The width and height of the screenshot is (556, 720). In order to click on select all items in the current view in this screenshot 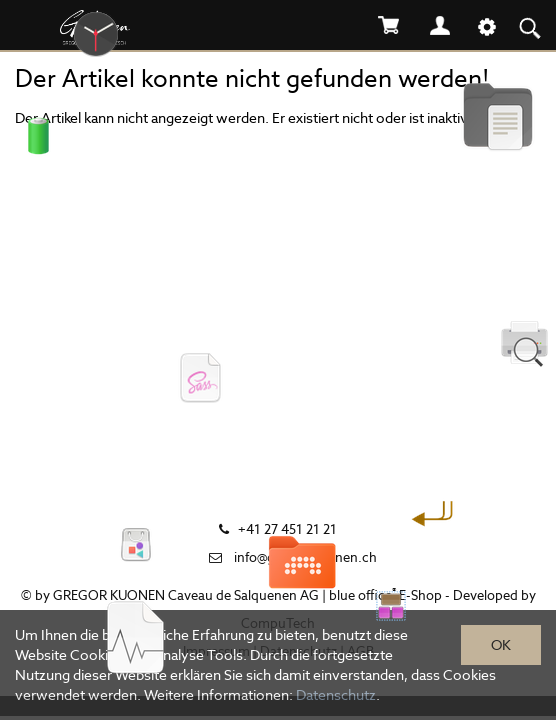, I will do `click(391, 606)`.